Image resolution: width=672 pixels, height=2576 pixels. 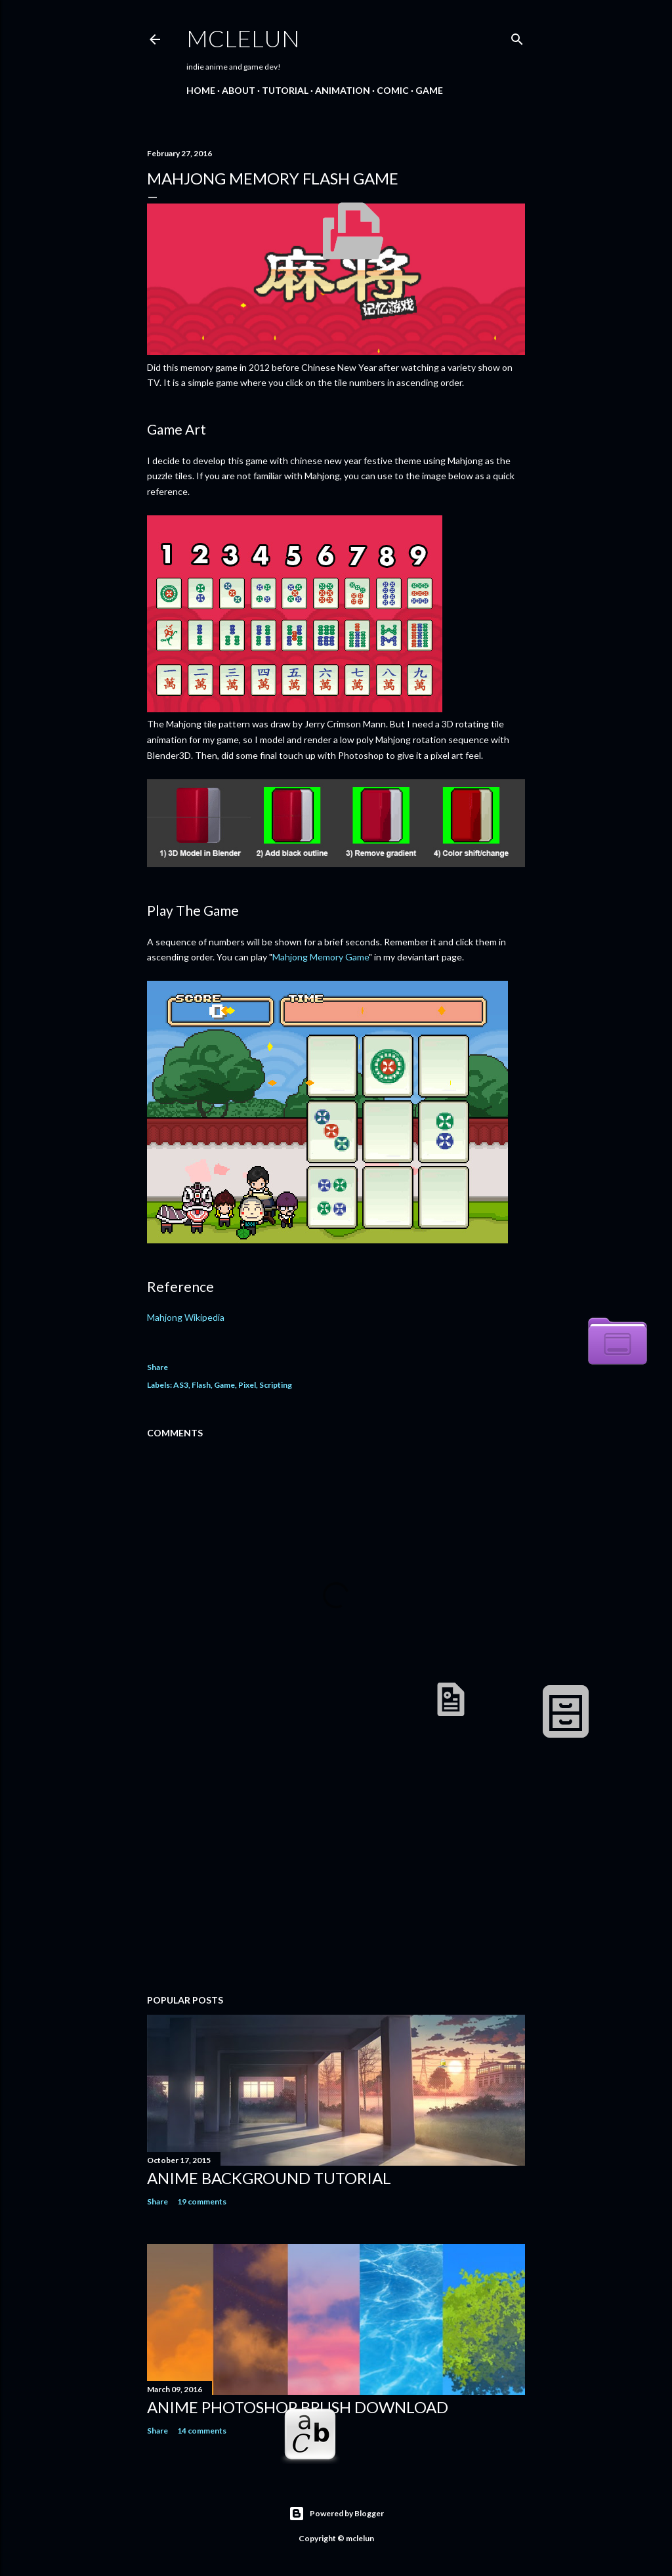 I want to click on open the file manager application, so click(x=566, y=1711).